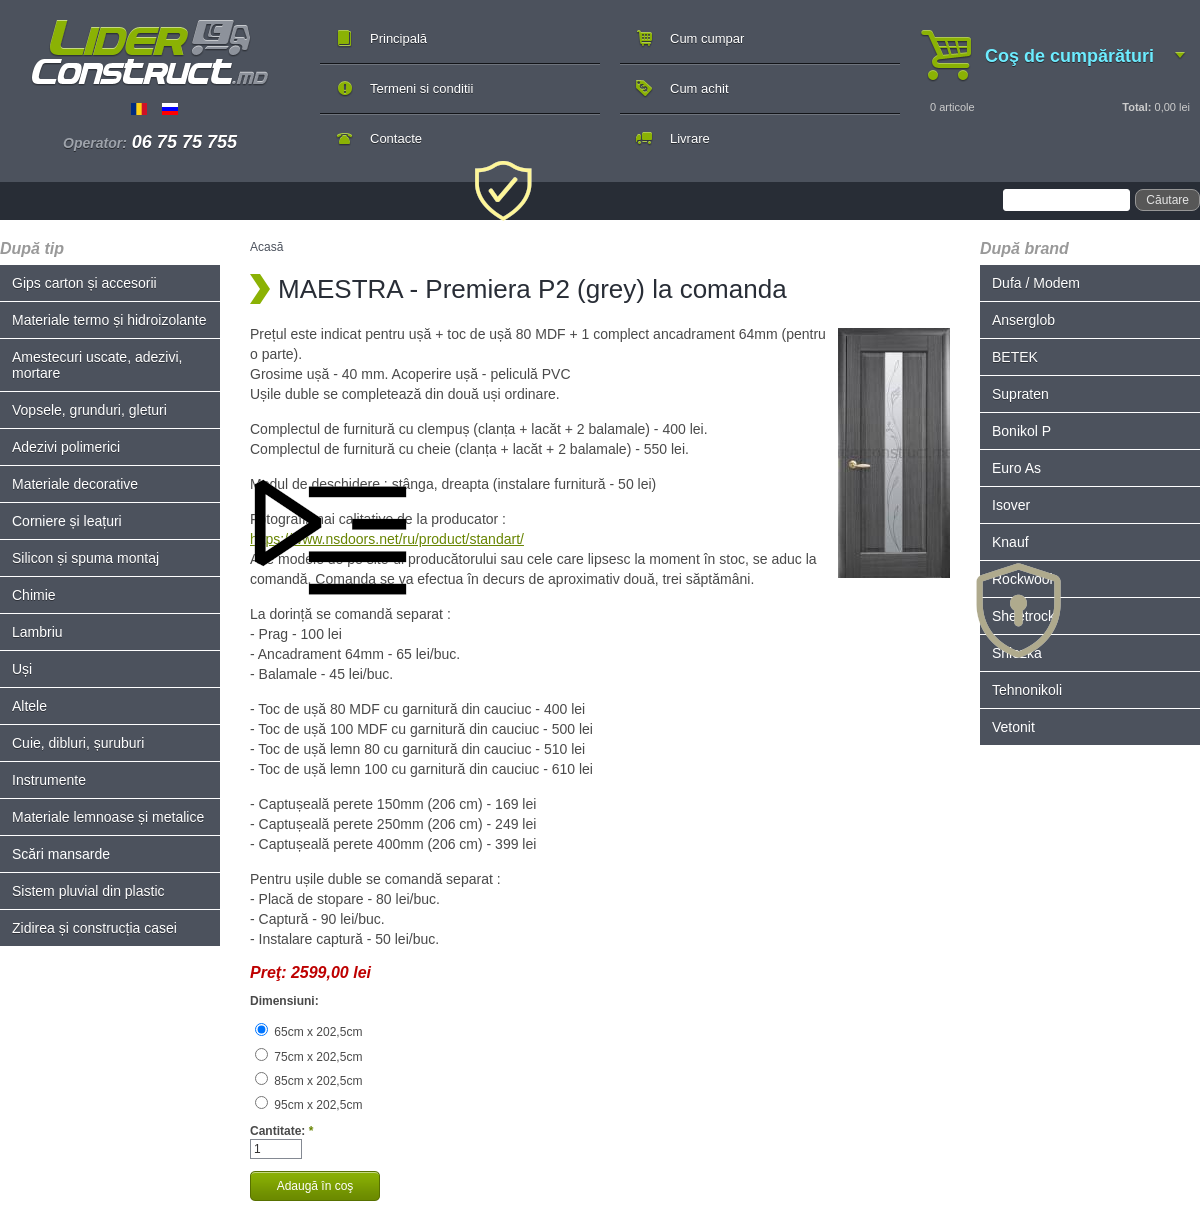  What do you see at coordinates (330, 540) in the screenshot?
I see `step through code one line at a time during debugging` at bounding box center [330, 540].